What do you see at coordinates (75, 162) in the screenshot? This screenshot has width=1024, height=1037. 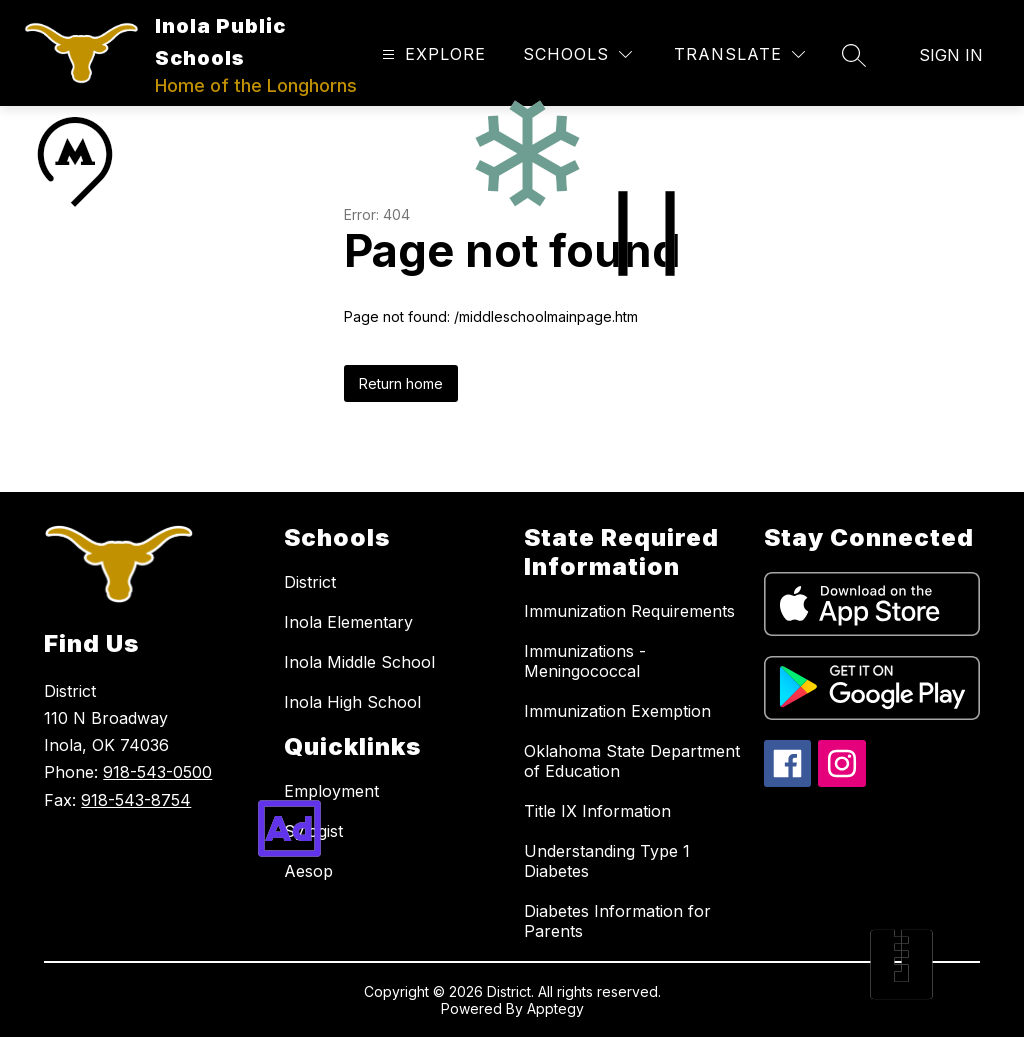 I see `open the Moscow Metro app` at bounding box center [75, 162].